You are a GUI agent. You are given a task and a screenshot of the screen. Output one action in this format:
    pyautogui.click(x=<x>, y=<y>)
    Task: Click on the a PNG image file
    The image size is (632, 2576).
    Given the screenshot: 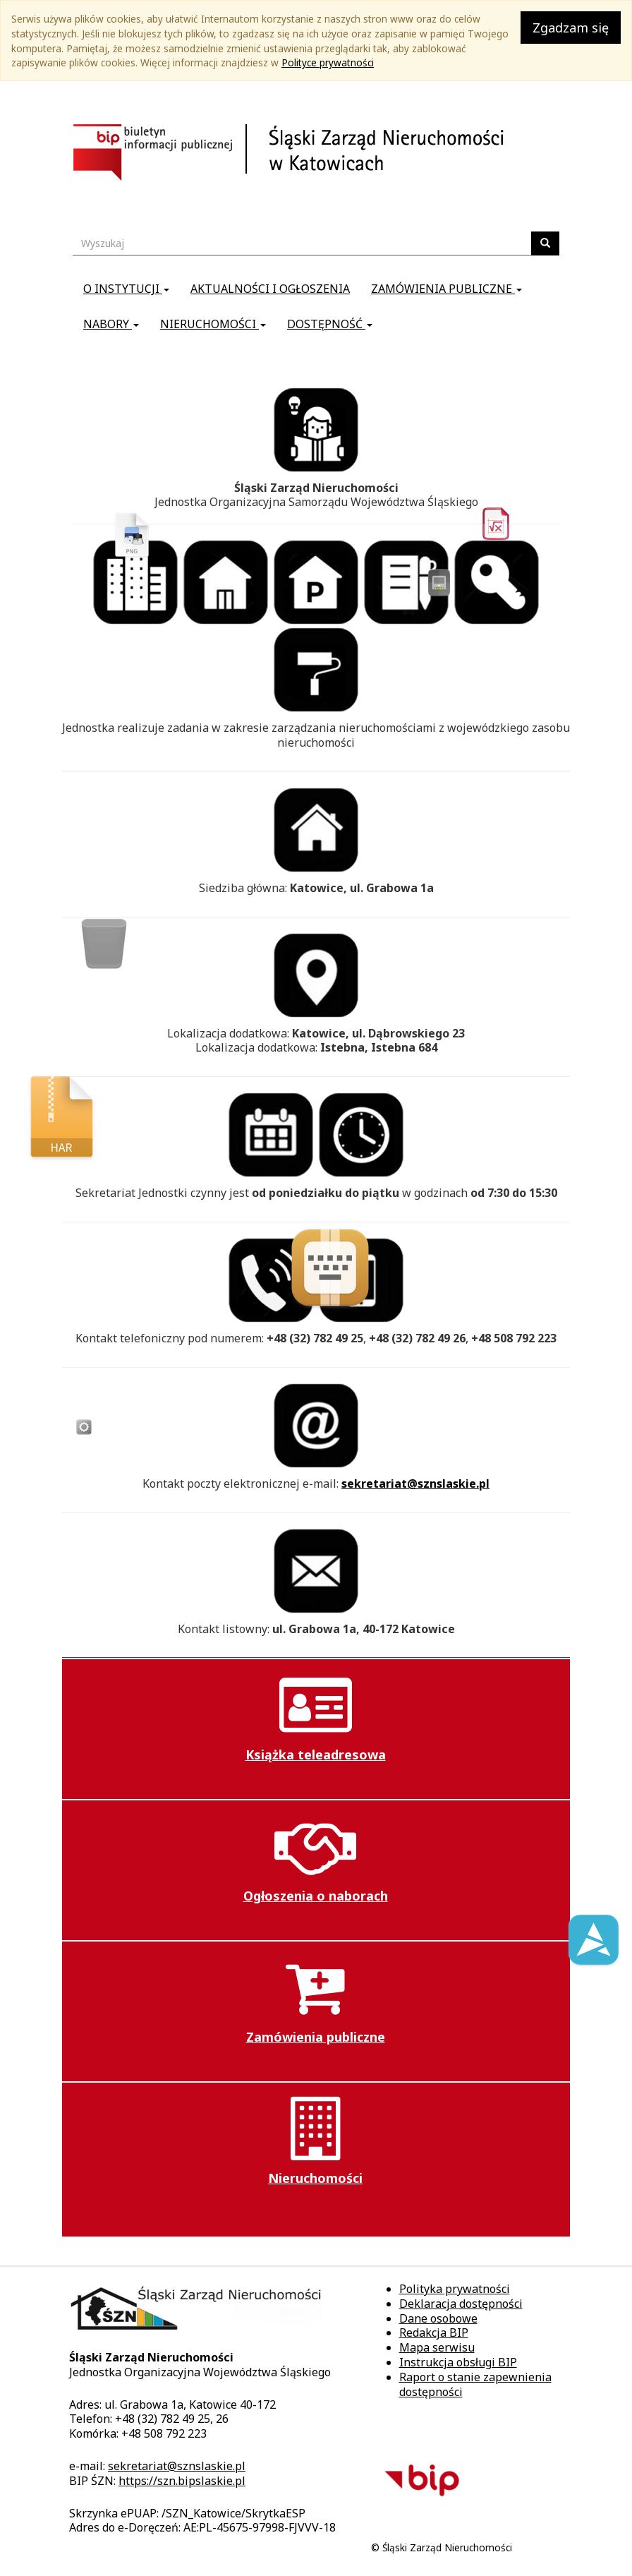 What is the action you would take?
    pyautogui.click(x=132, y=536)
    